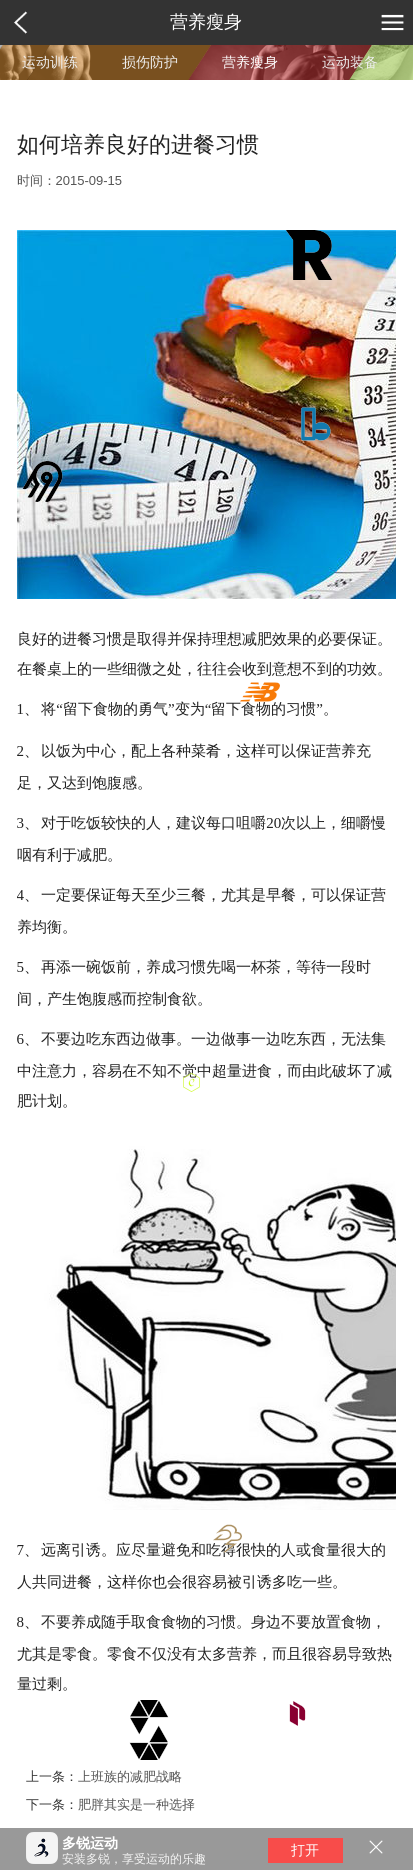  I want to click on link to Solidity smart contract documentation, so click(149, 1730).